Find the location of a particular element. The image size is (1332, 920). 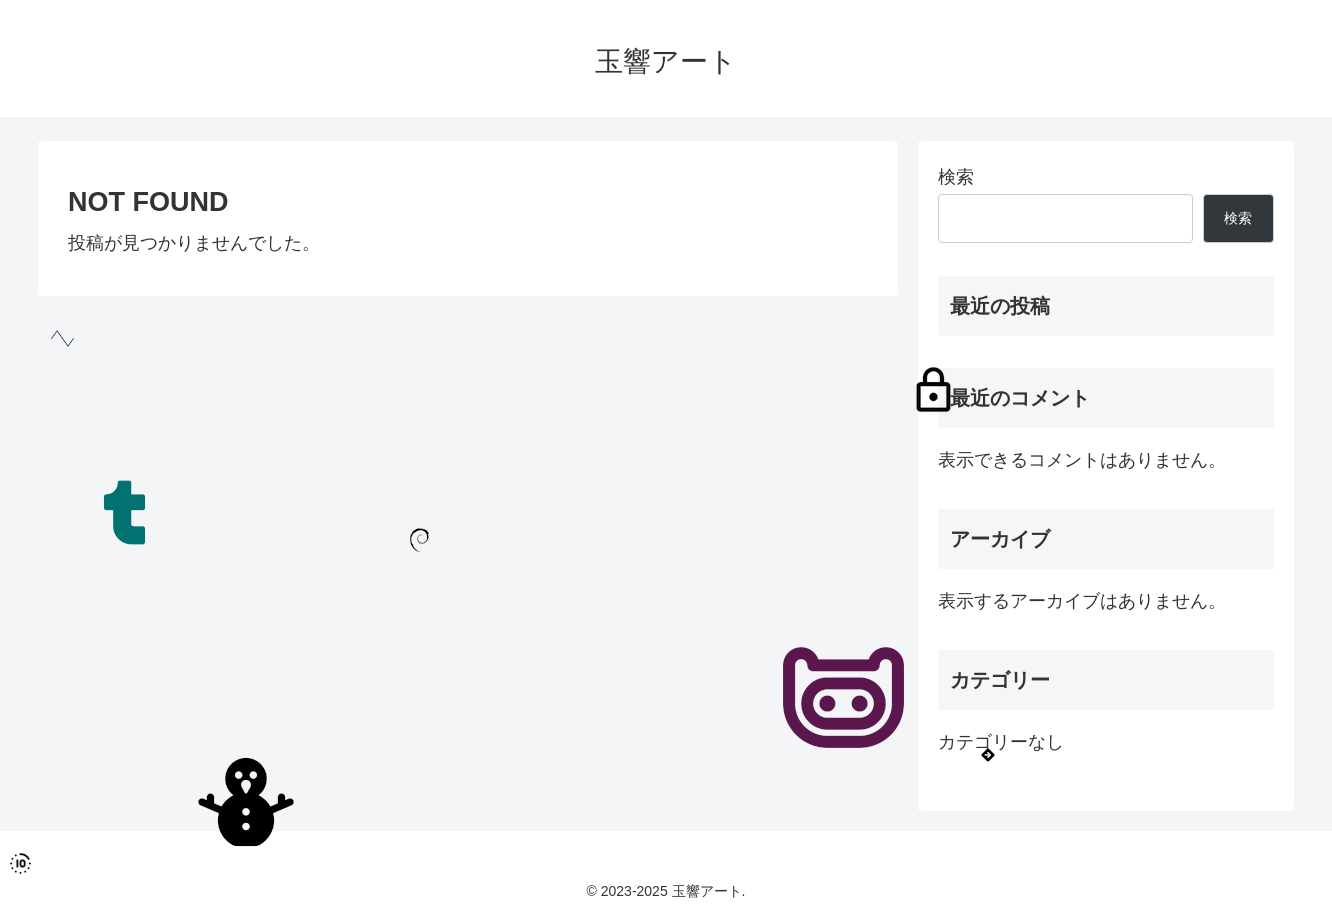

open the Tumblr app is located at coordinates (124, 512).